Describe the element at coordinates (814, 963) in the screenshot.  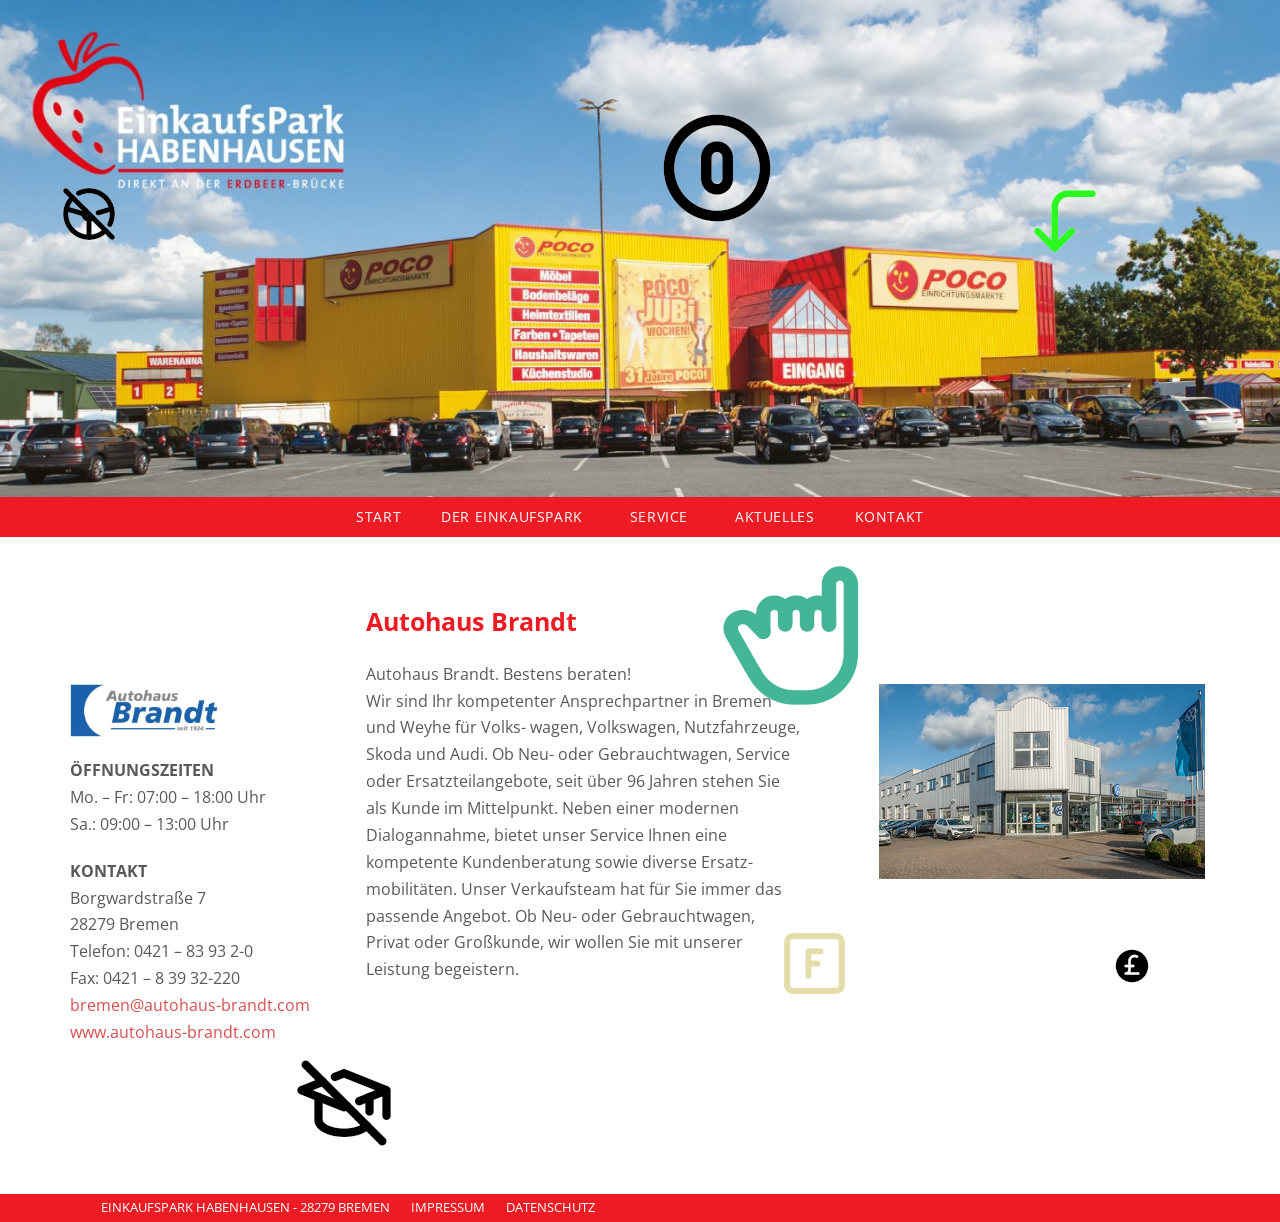
I see `facebook app or social media shortcut` at that location.